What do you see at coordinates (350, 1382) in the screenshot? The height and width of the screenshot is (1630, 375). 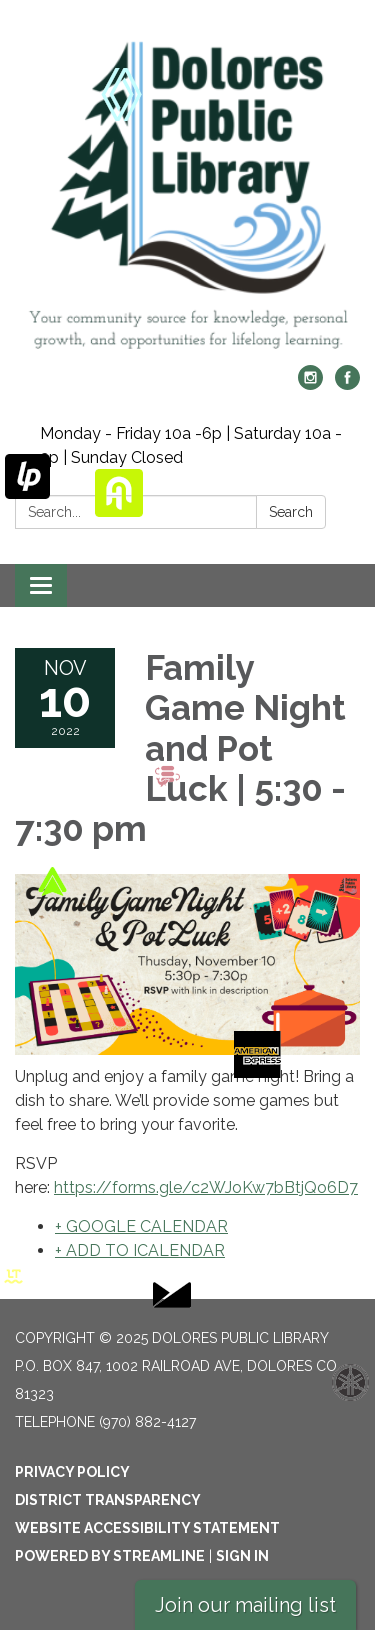 I see `yamaha motor corporation logo` at bounding box center [350, 1382].